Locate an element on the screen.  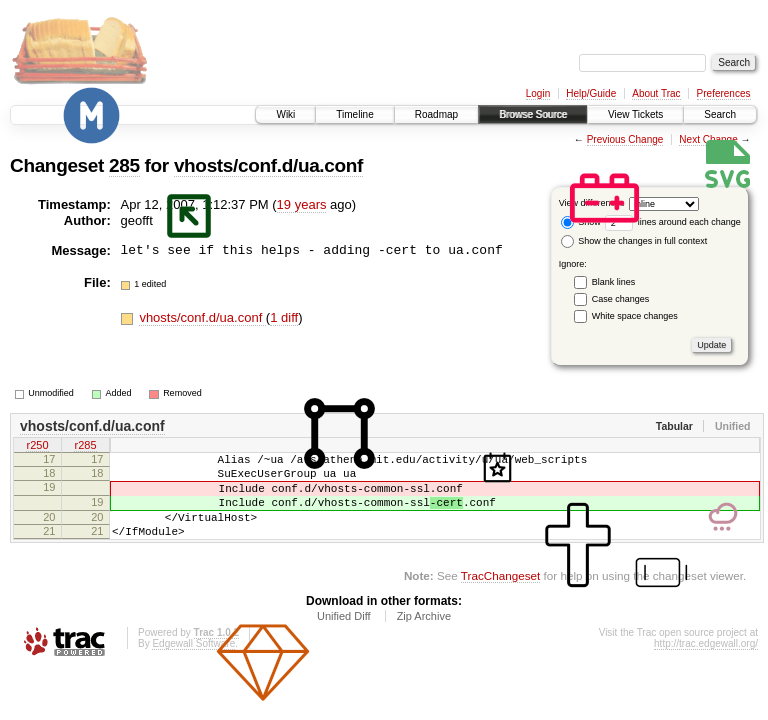
an SVG file type indicator is located at coordinates (728, 166).